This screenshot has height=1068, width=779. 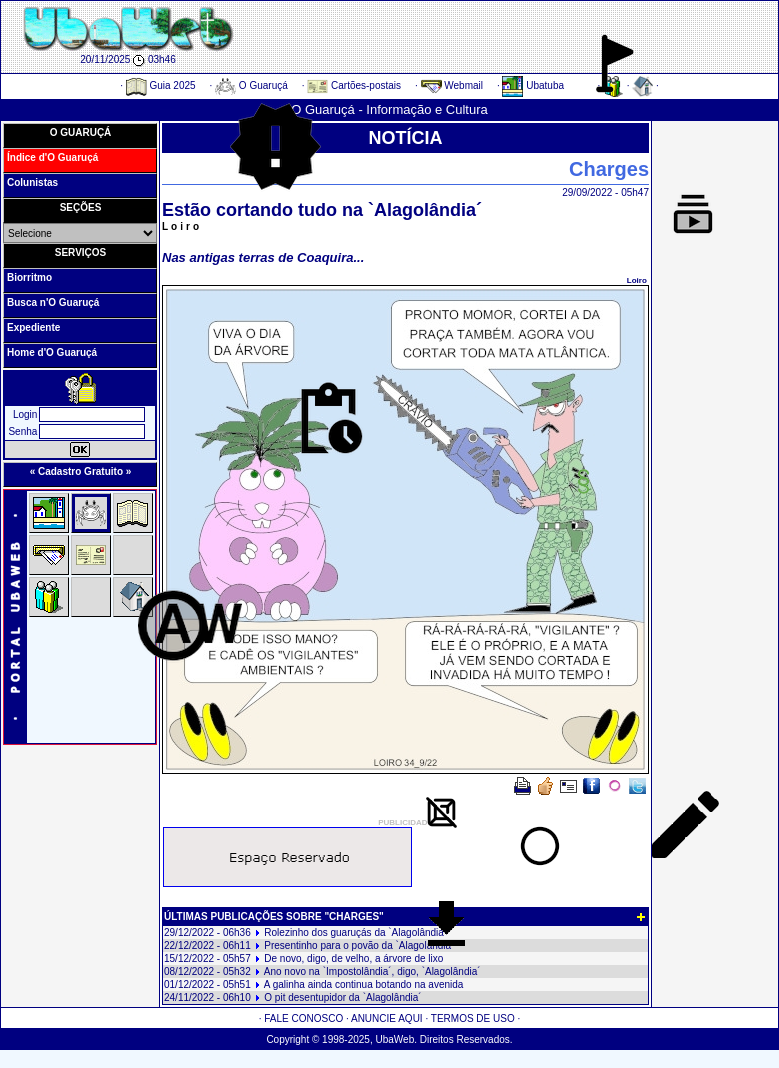 I want to click on disable box model view, so click(x=441, y=812).